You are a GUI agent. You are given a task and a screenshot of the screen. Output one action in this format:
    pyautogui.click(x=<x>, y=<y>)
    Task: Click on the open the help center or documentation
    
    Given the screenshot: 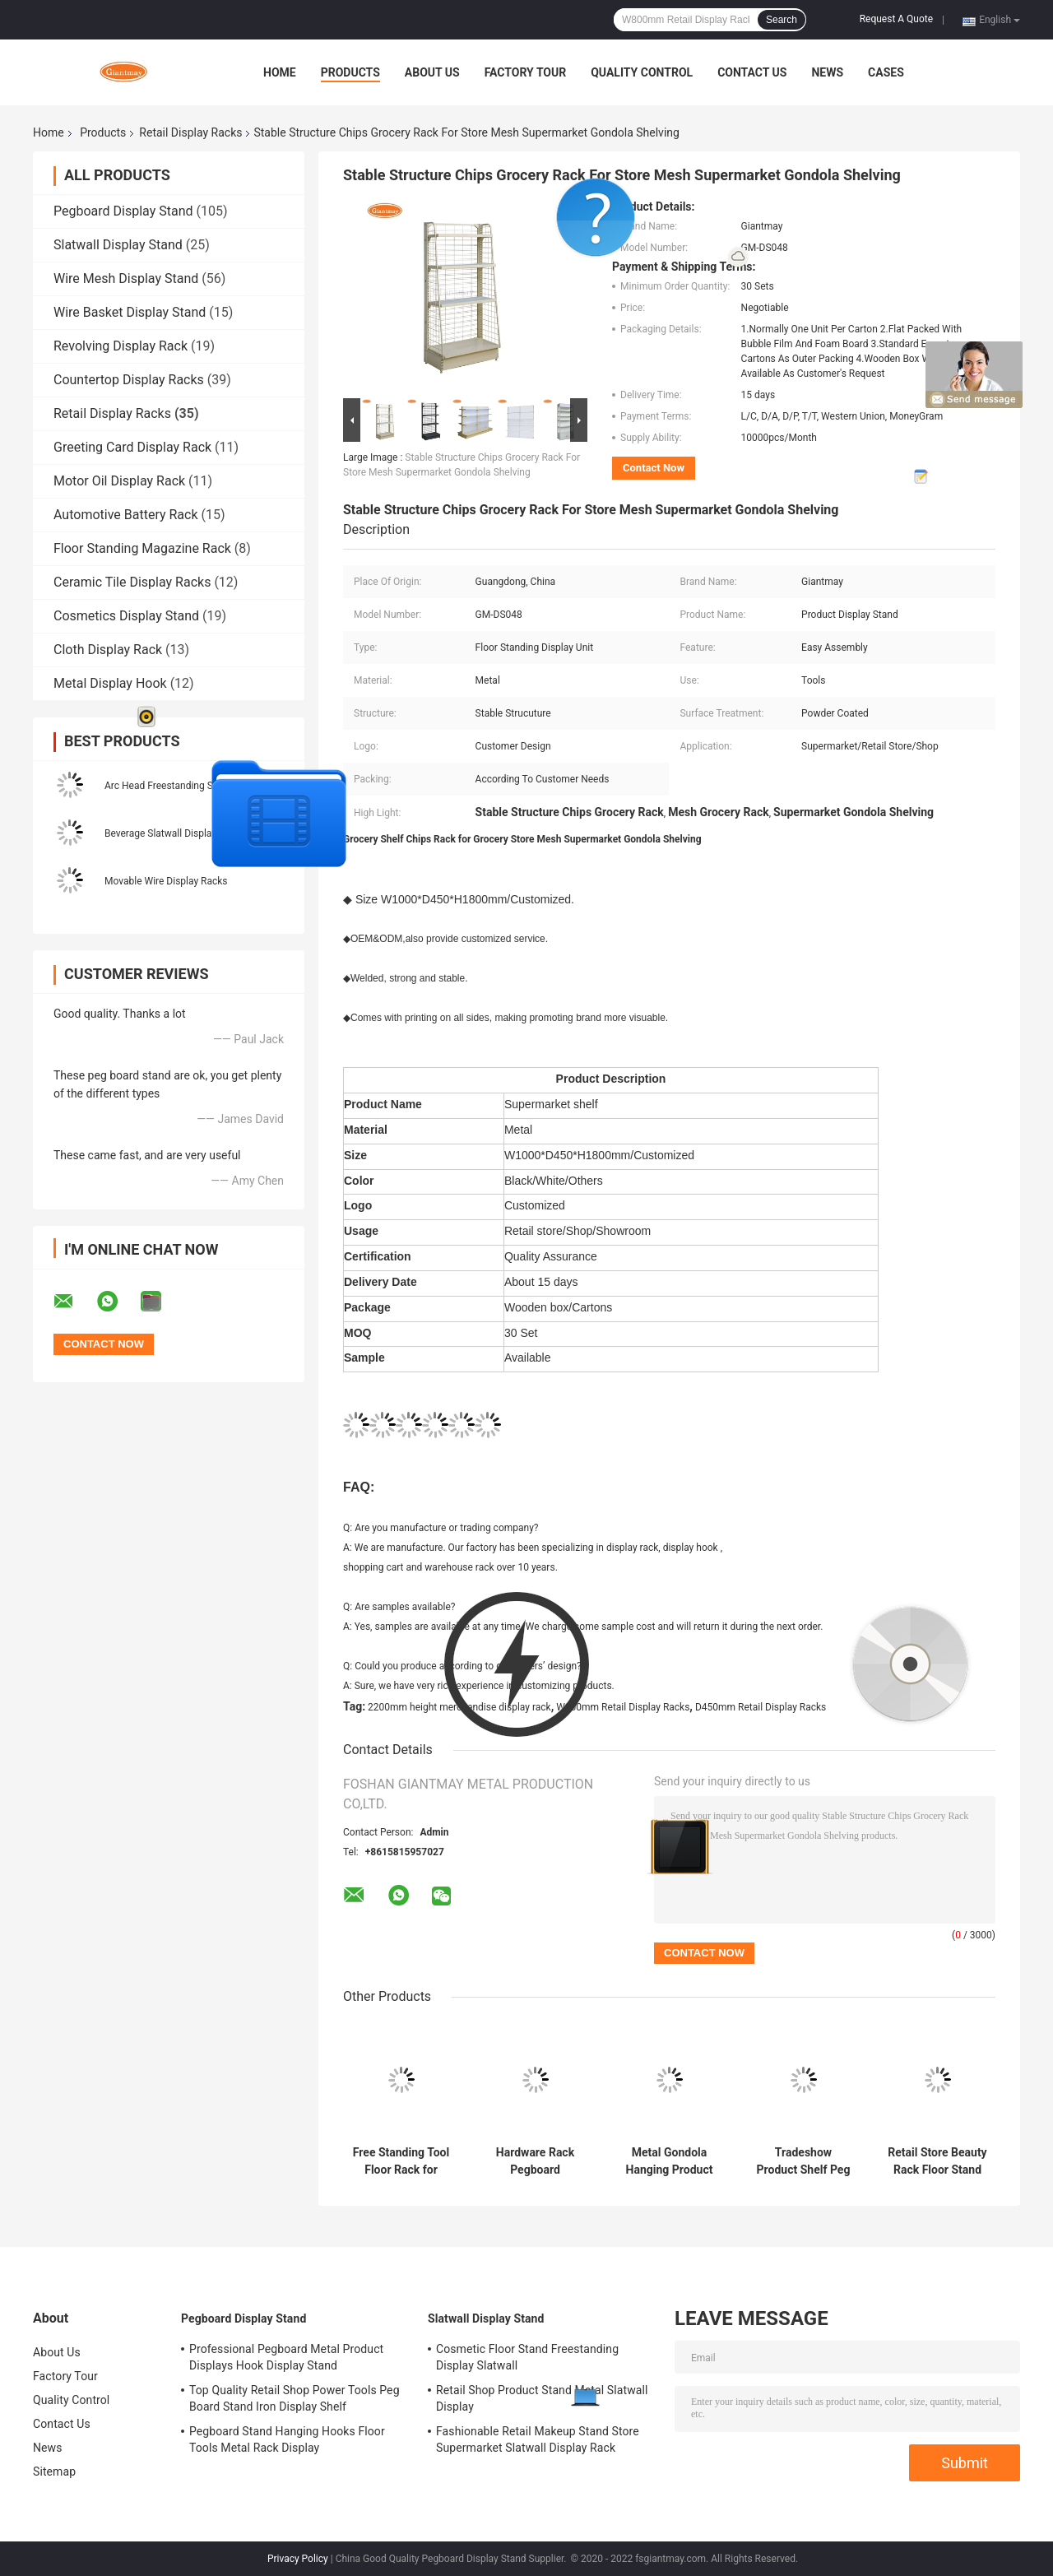 What is the action you would take?
    pyautogui.click(x=596, y=217)
    